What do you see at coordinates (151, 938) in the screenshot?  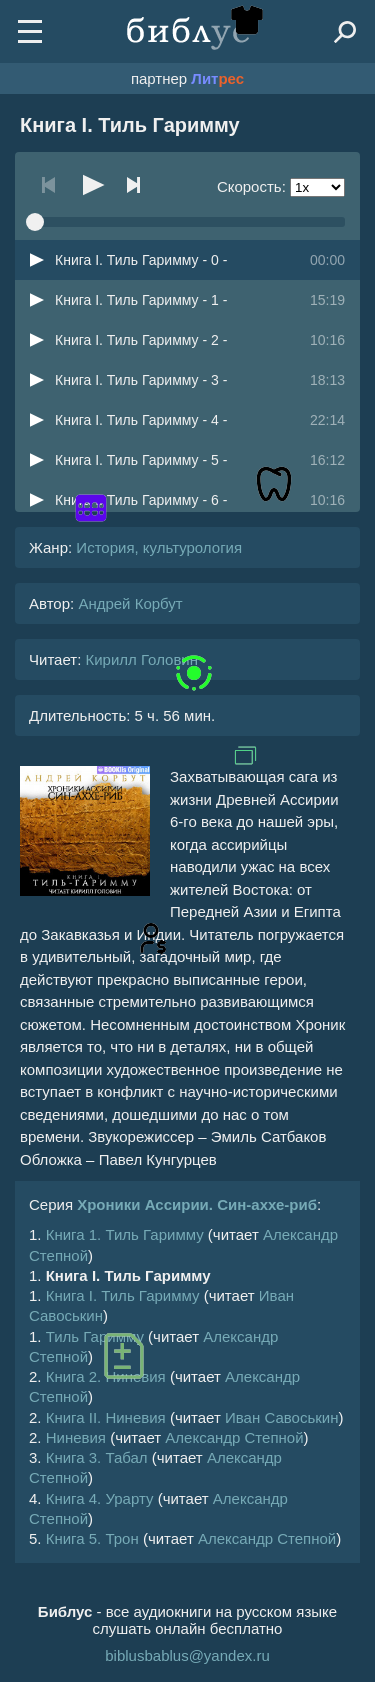 I see `view user payment or billing information` at bounding box center [151, 938].